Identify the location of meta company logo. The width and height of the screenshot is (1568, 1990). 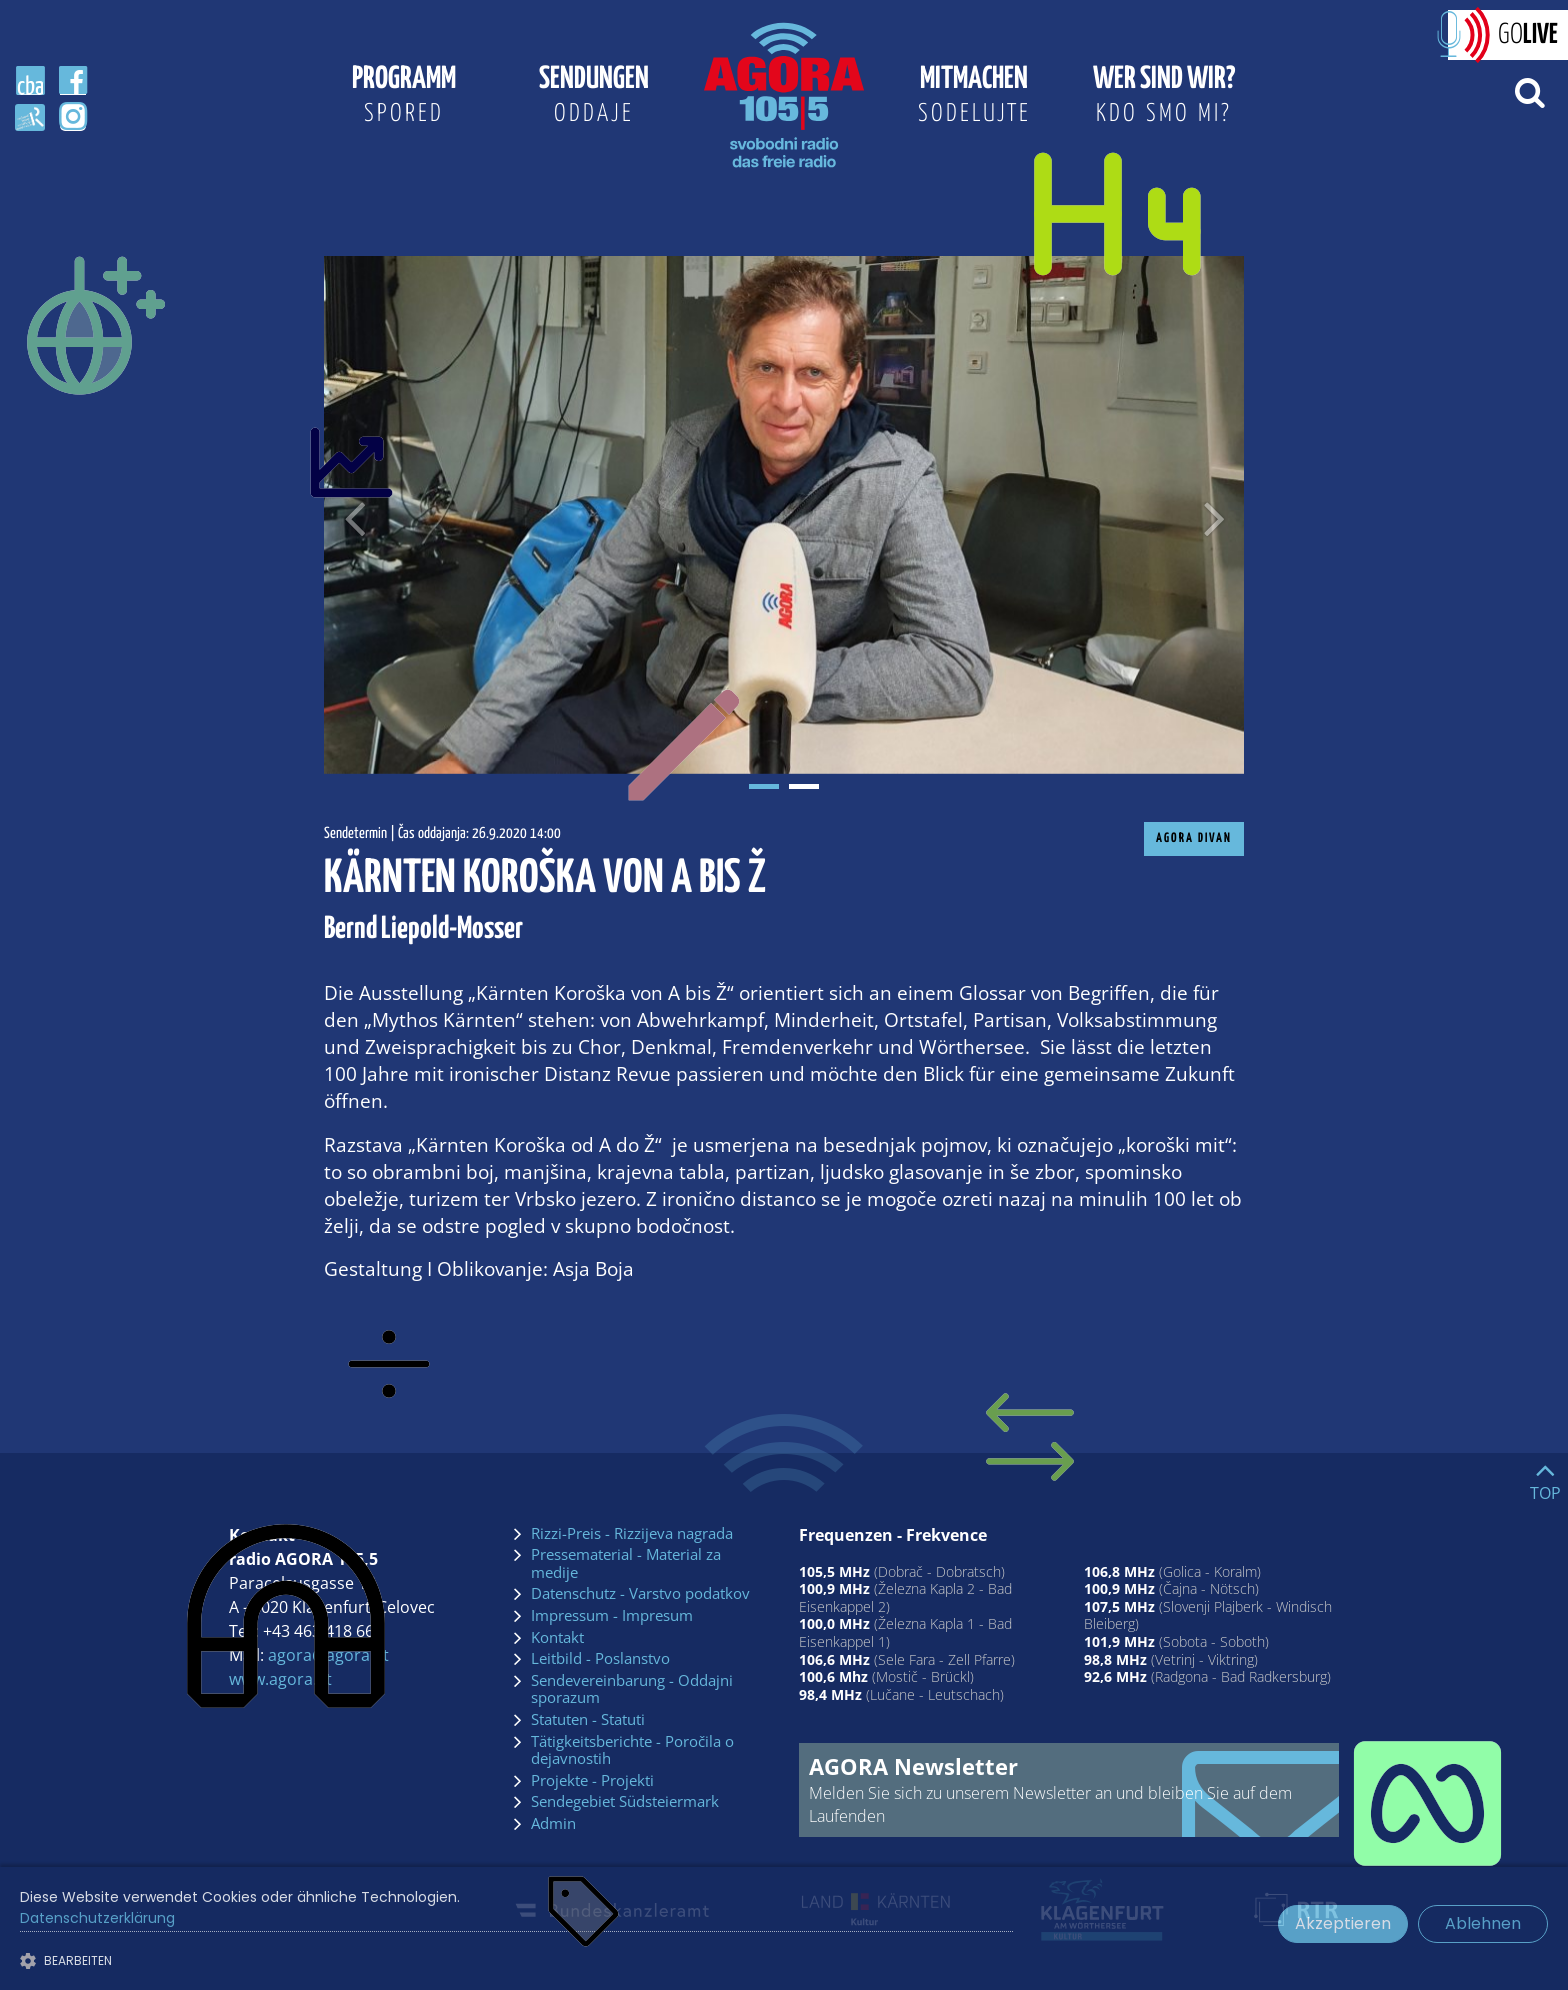
(1427, 1803).